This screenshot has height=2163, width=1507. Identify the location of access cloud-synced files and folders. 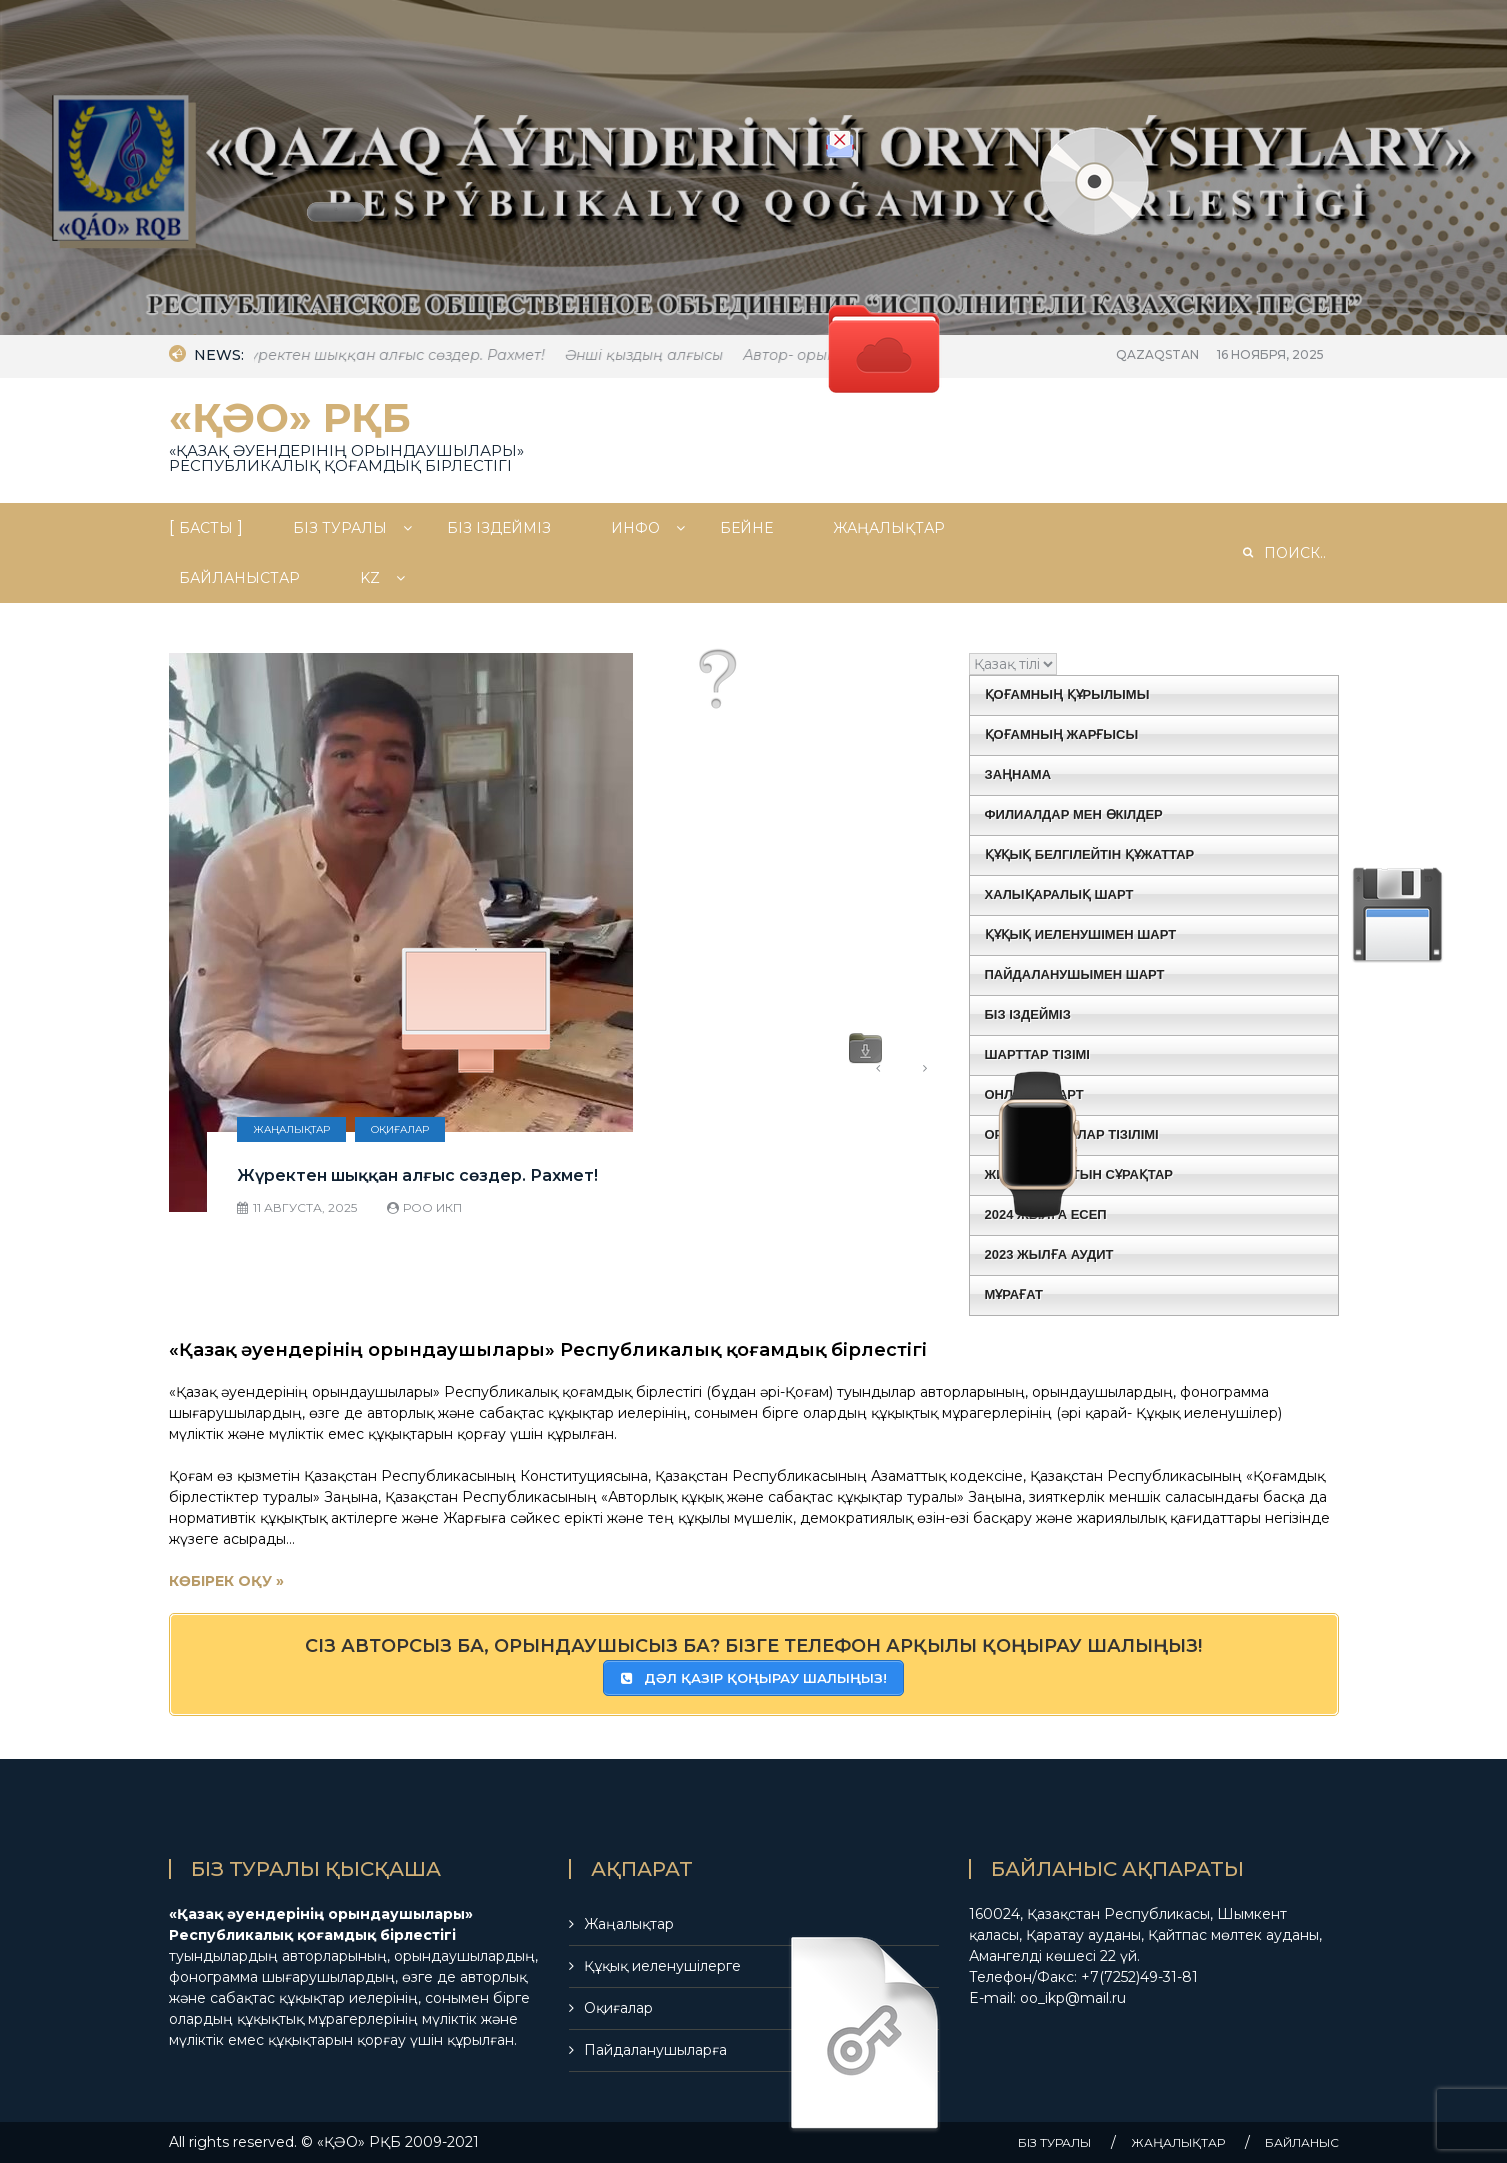
(884, 349).